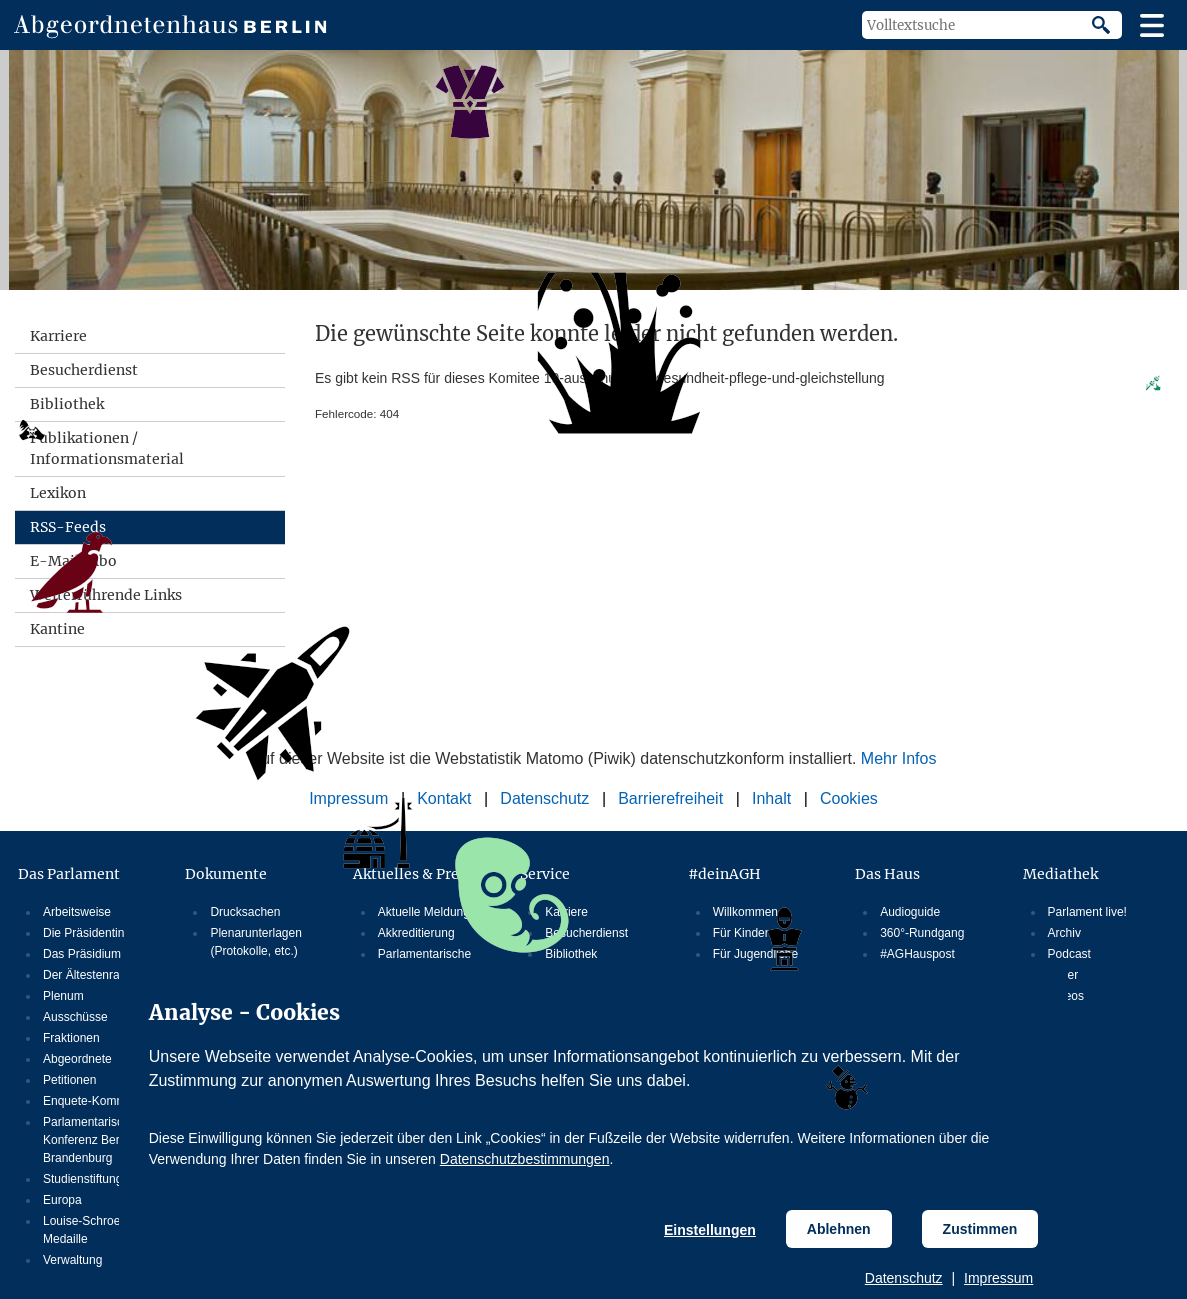  I want to click on military or combat game mode, so click(272, 703).